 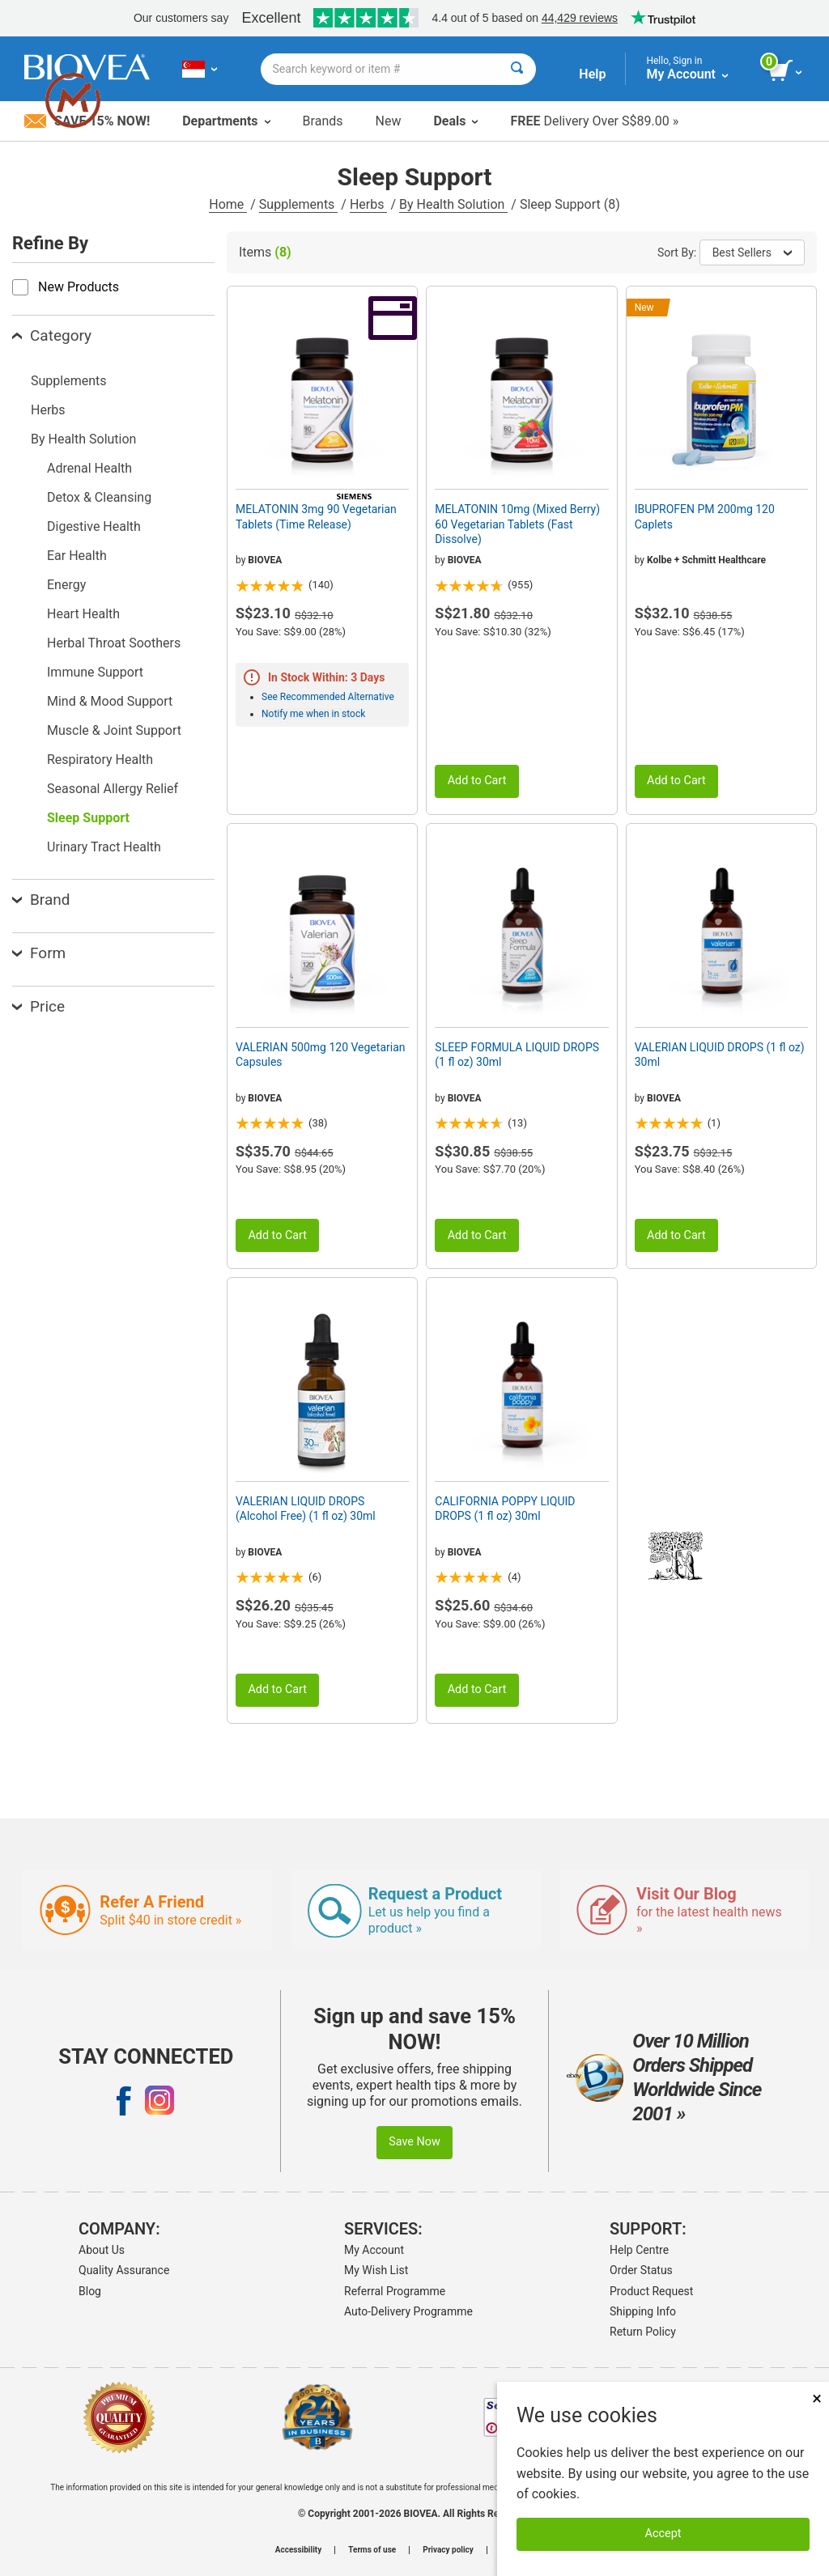 What do you see at coordinates (675, 1555) in the screenshot?
I see `visit elsevier's academic publishing website` at bounding box center [675, 1555].